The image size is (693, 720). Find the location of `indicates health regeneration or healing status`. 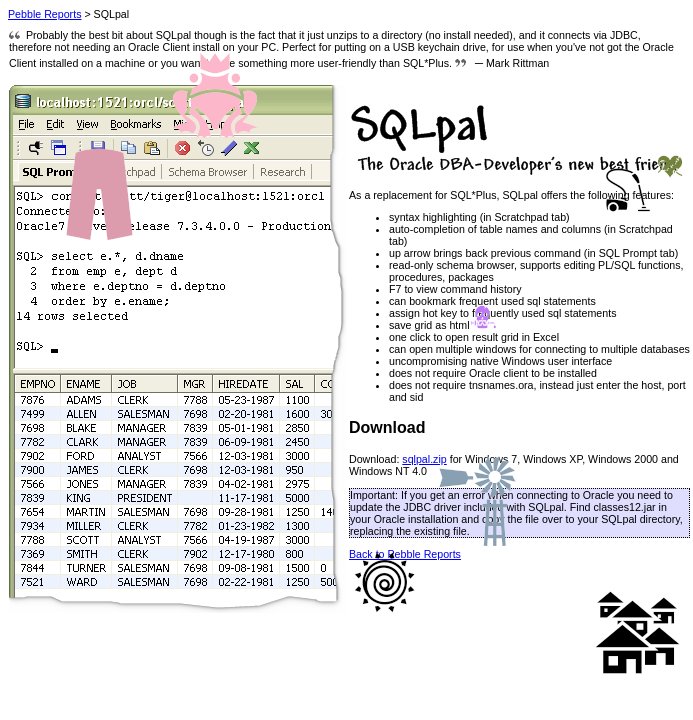

indicates health regeneration or healing status is located at coordinates (670, 167).